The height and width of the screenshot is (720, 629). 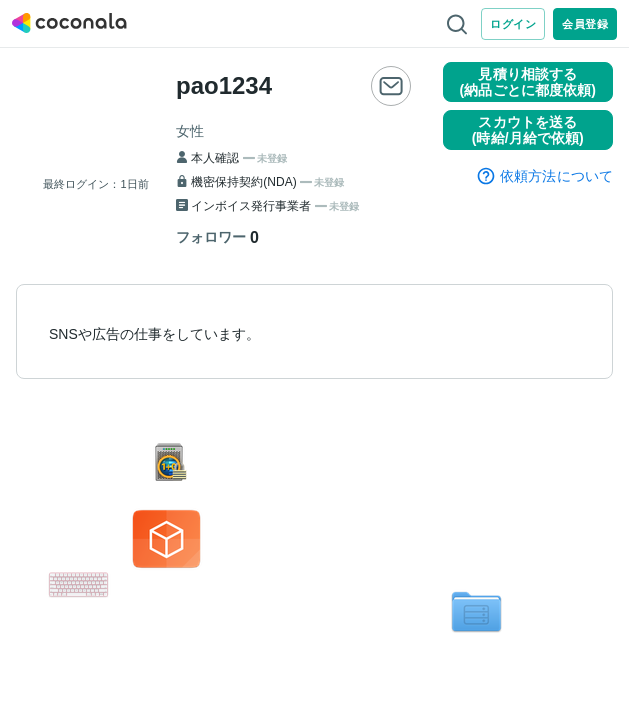 What do you see at coordinates (166, 536) in the screenshot?
I see `3D model file in STL binary format` at bounding box center [166, 536].